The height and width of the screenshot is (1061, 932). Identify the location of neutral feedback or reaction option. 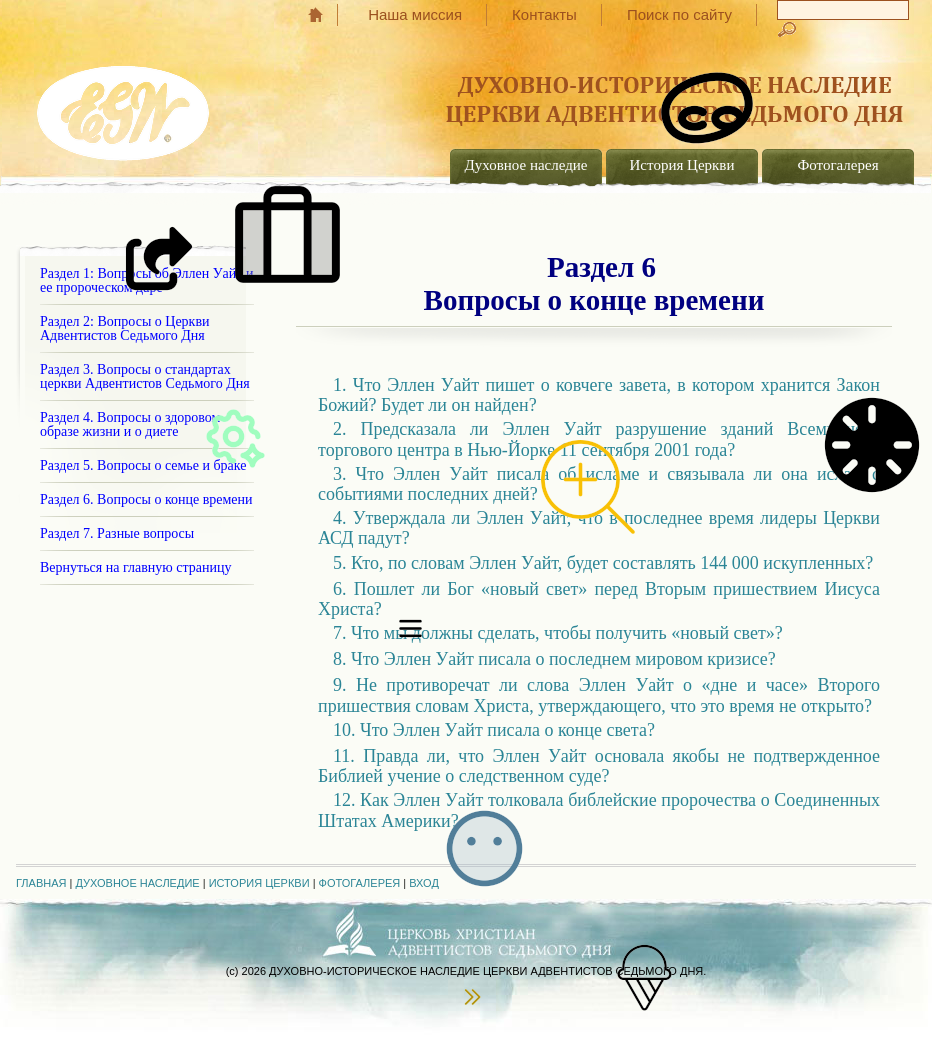
(484, 848).